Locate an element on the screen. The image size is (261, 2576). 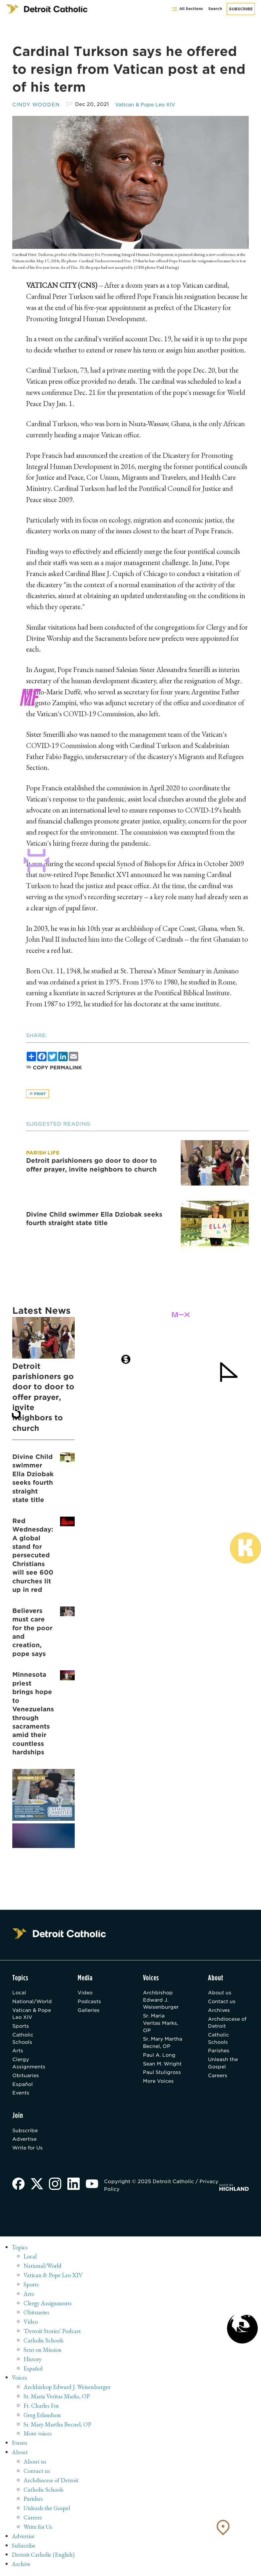
open scrapbox app is located at coordinates (126, 1359).